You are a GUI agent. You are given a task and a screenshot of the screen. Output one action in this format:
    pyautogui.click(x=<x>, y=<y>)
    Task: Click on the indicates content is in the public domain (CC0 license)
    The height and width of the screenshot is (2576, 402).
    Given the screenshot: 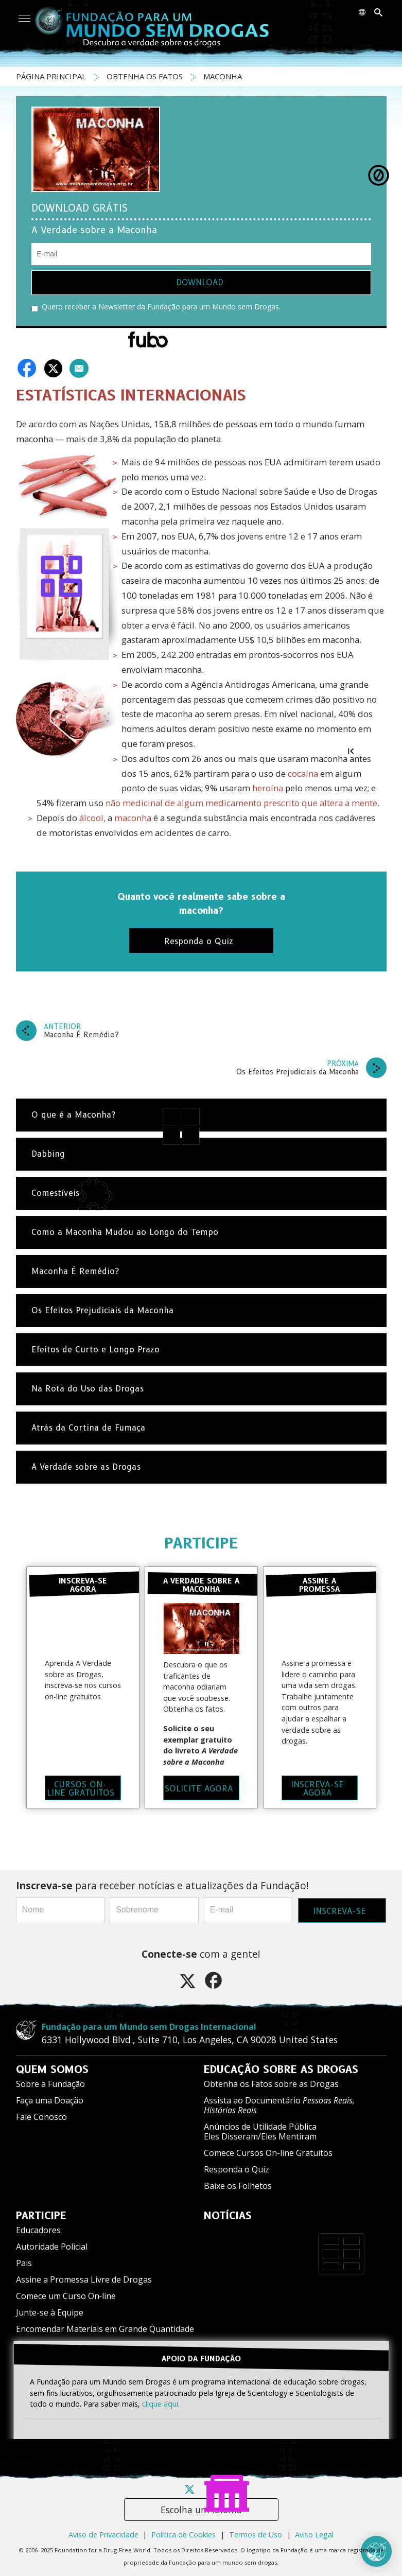 What is the action you would take?
    pyautogui.click(x=378, y=175)
    